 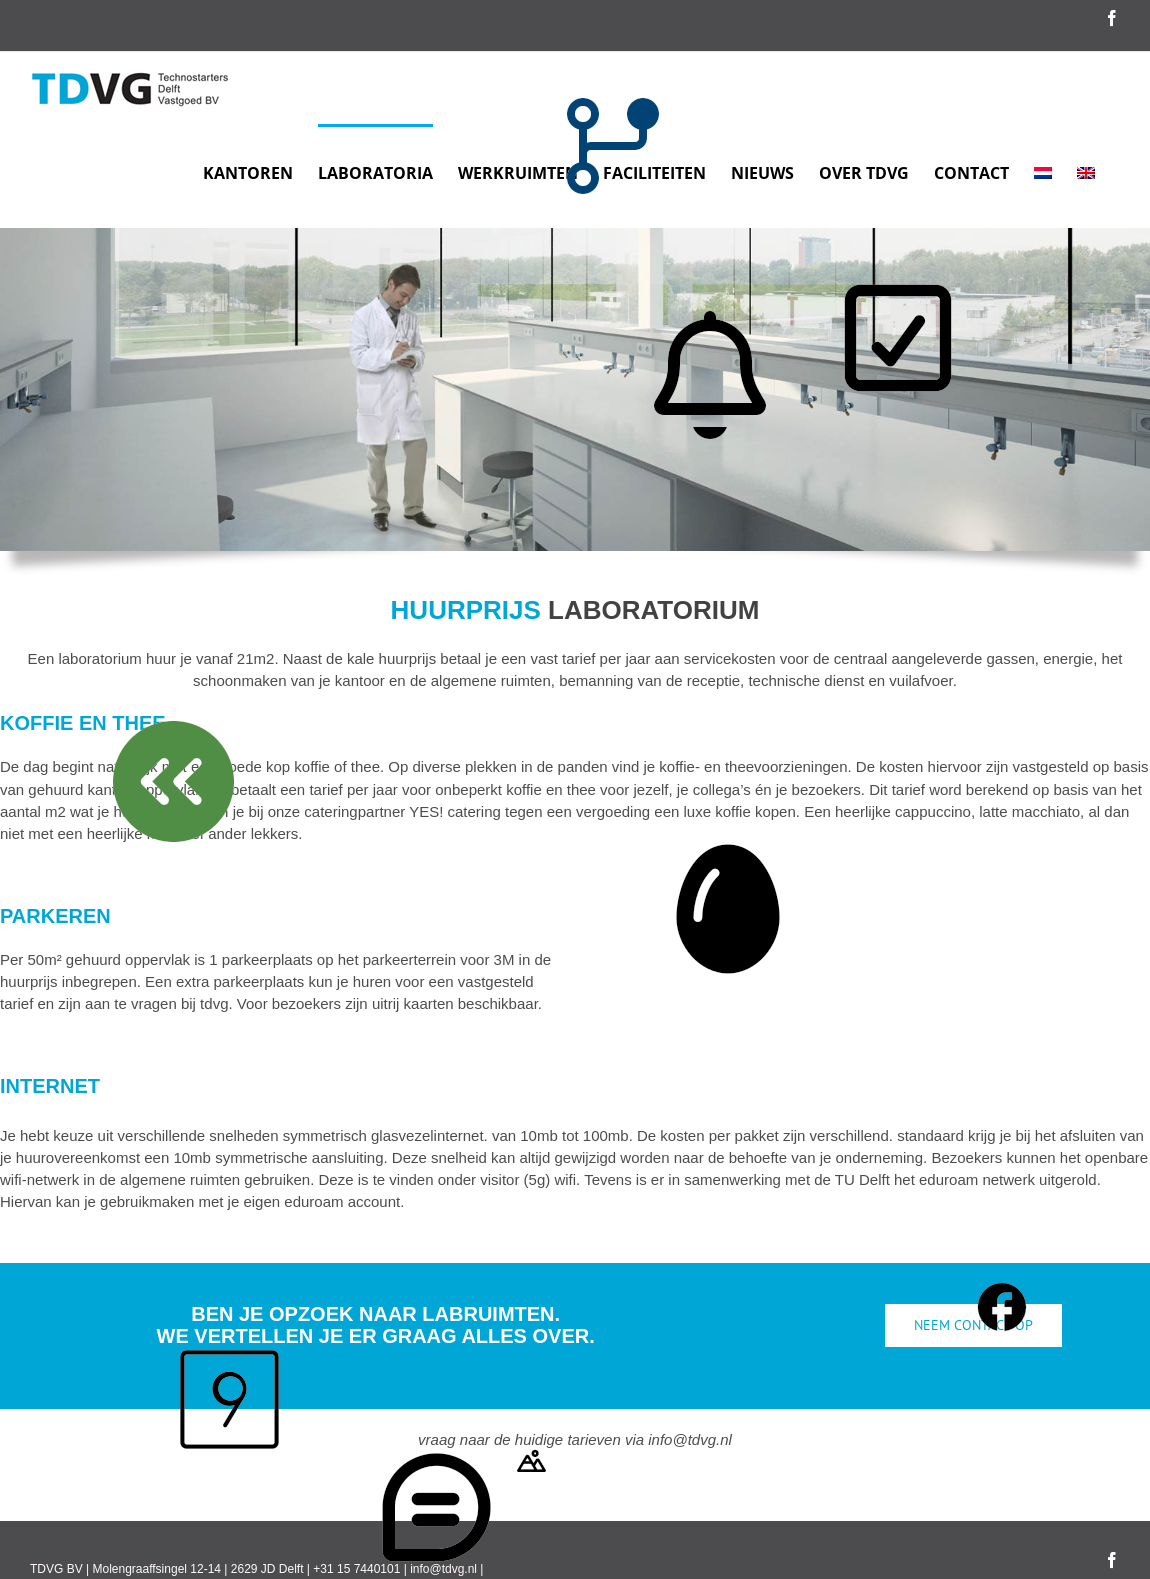 What do you see at coordinates (1002, 1307) in the screenshot?
I see `open facebook app` at bounding box center [1002, 1307].